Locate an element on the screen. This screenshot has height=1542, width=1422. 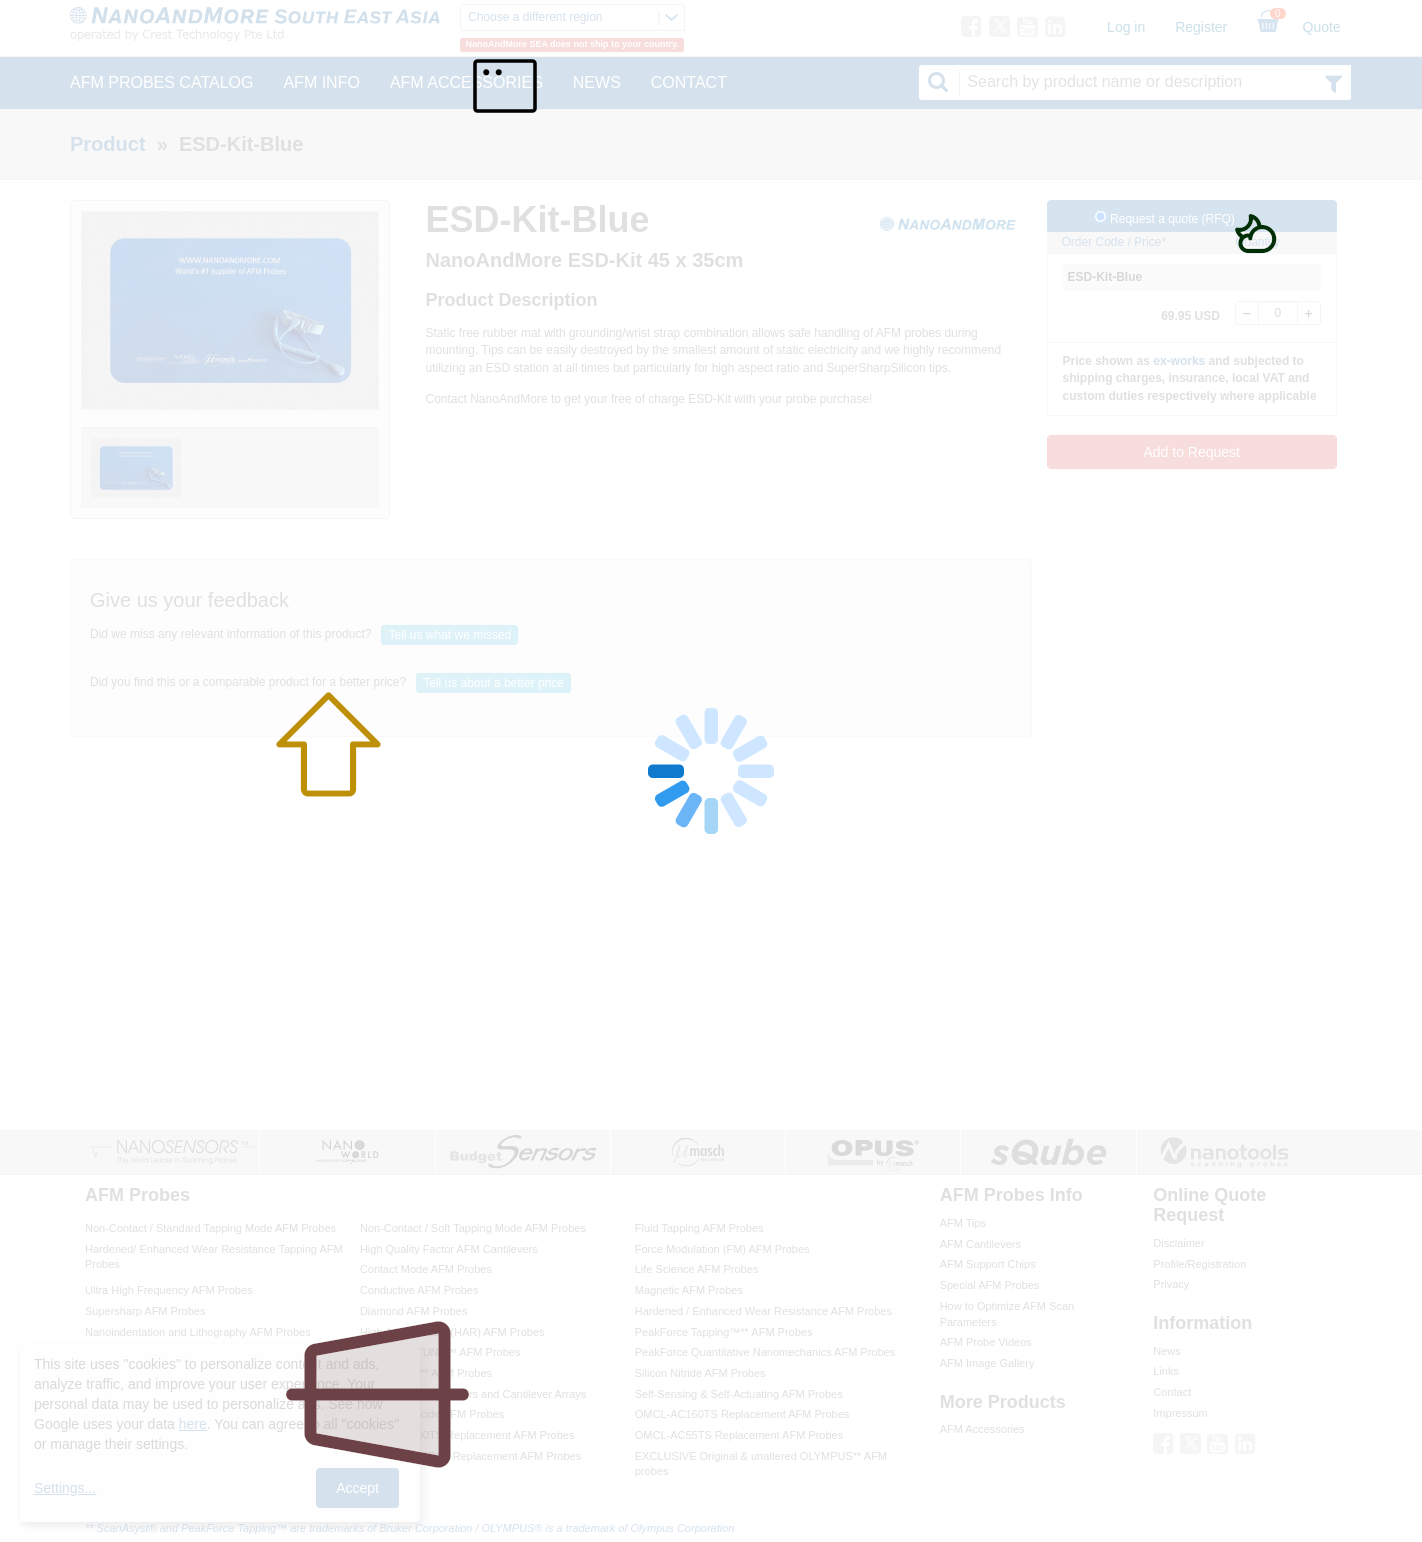
open application window is located at coordinates (505, 86).